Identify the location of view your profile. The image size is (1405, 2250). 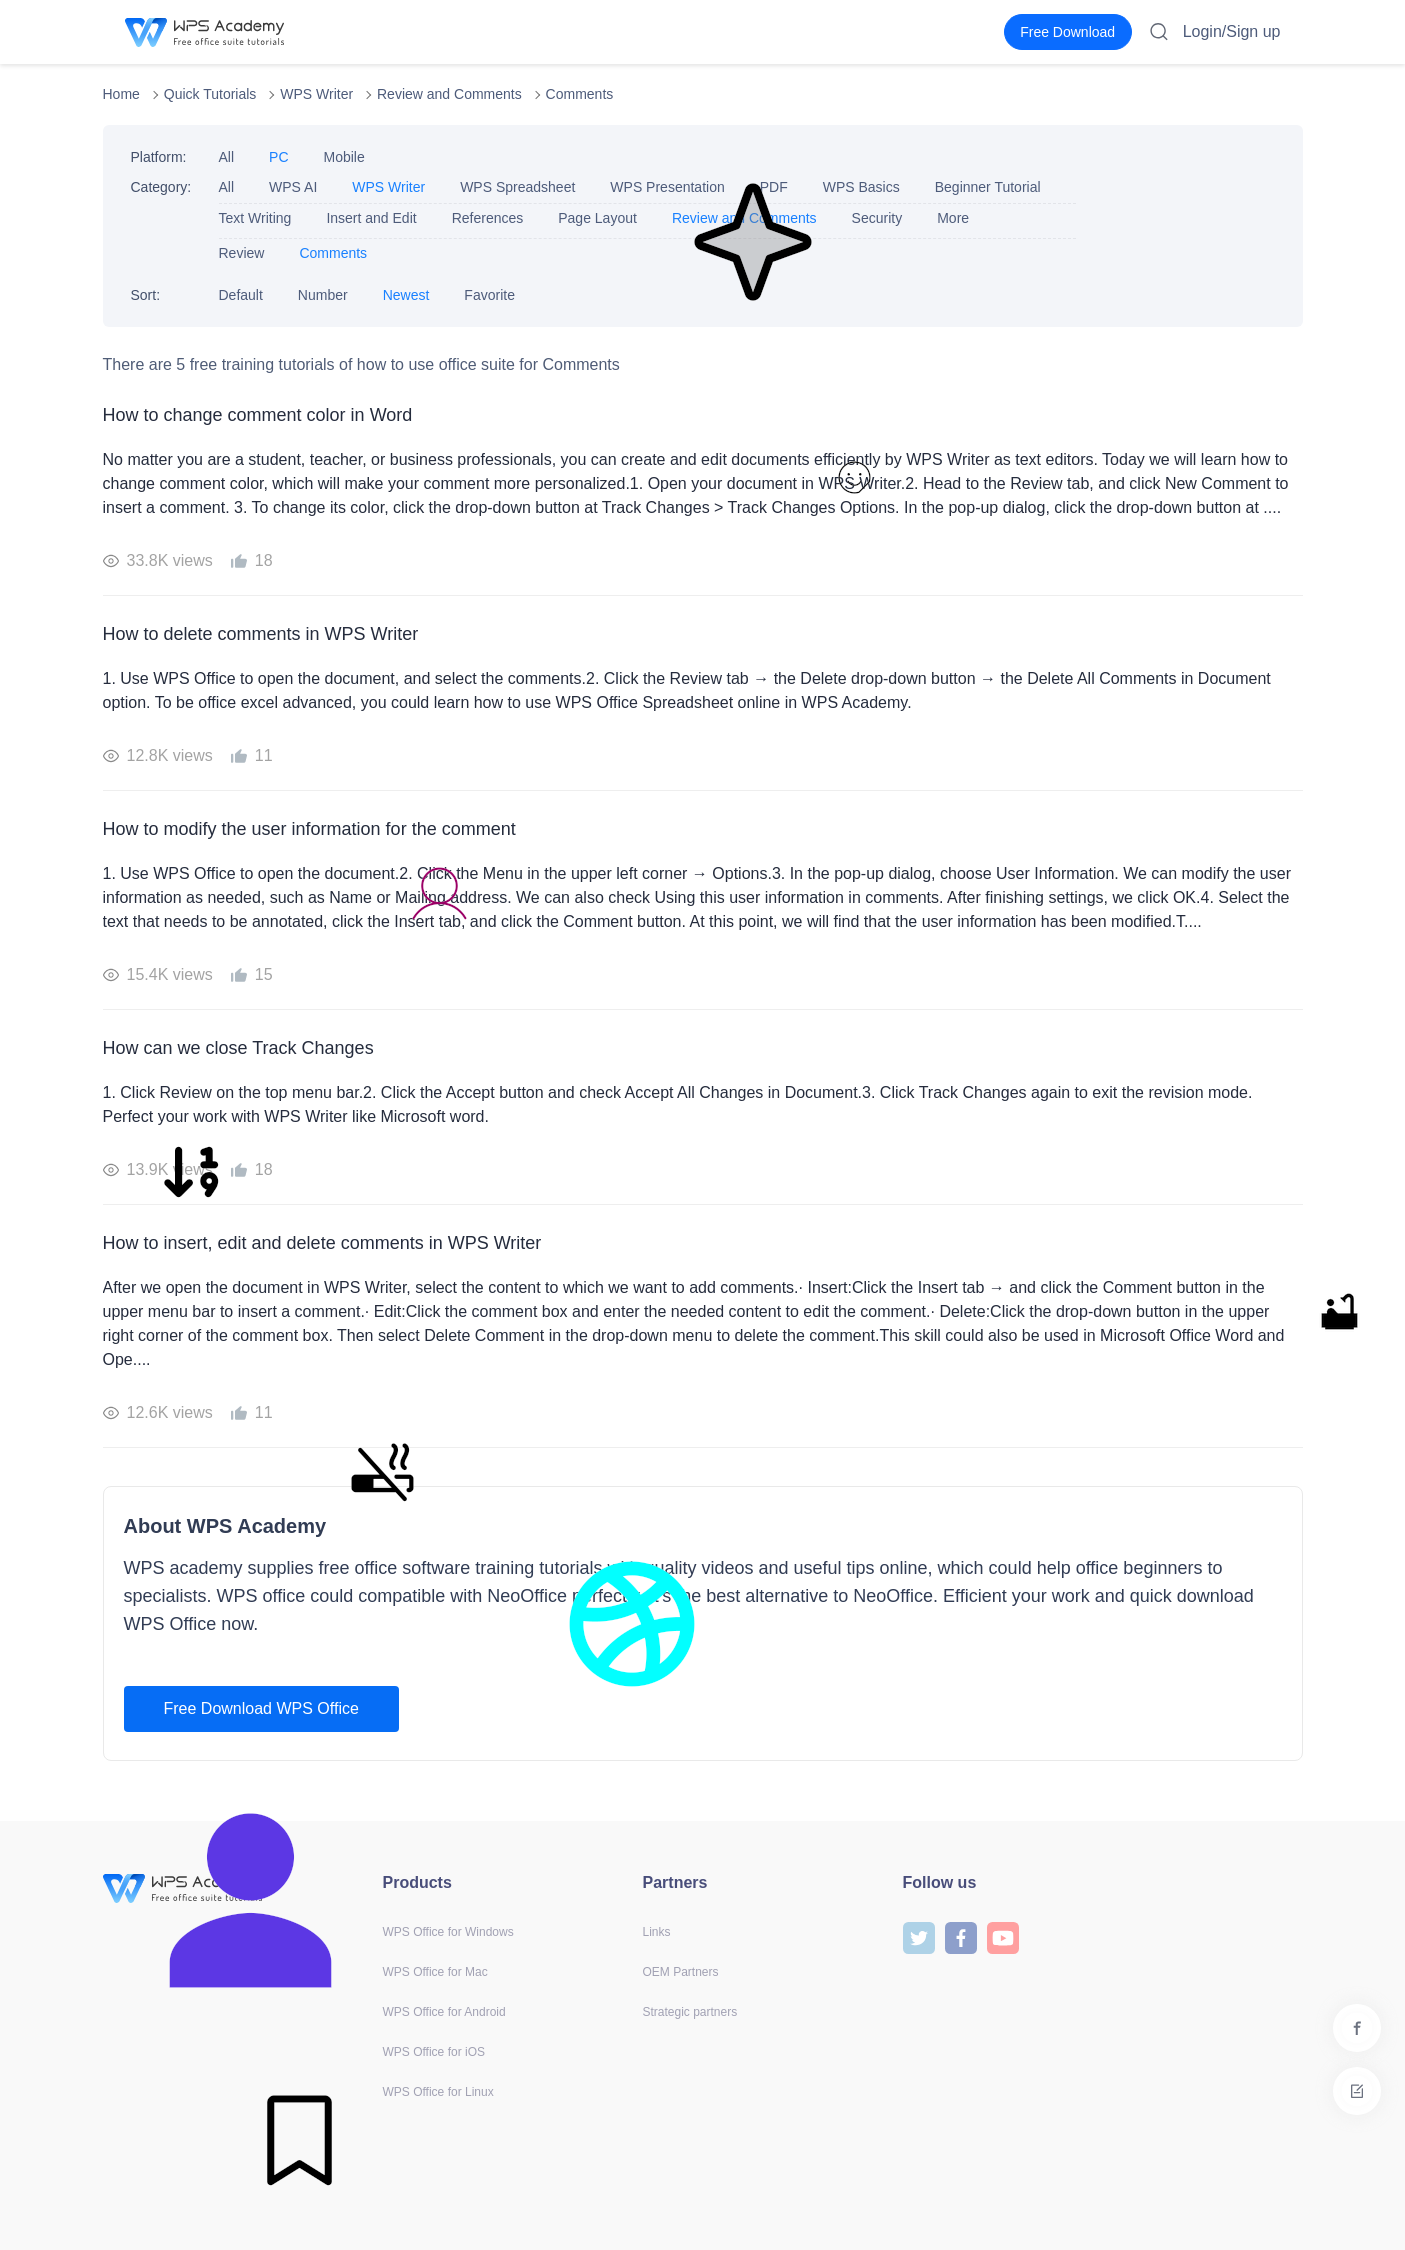
(250, 1900).